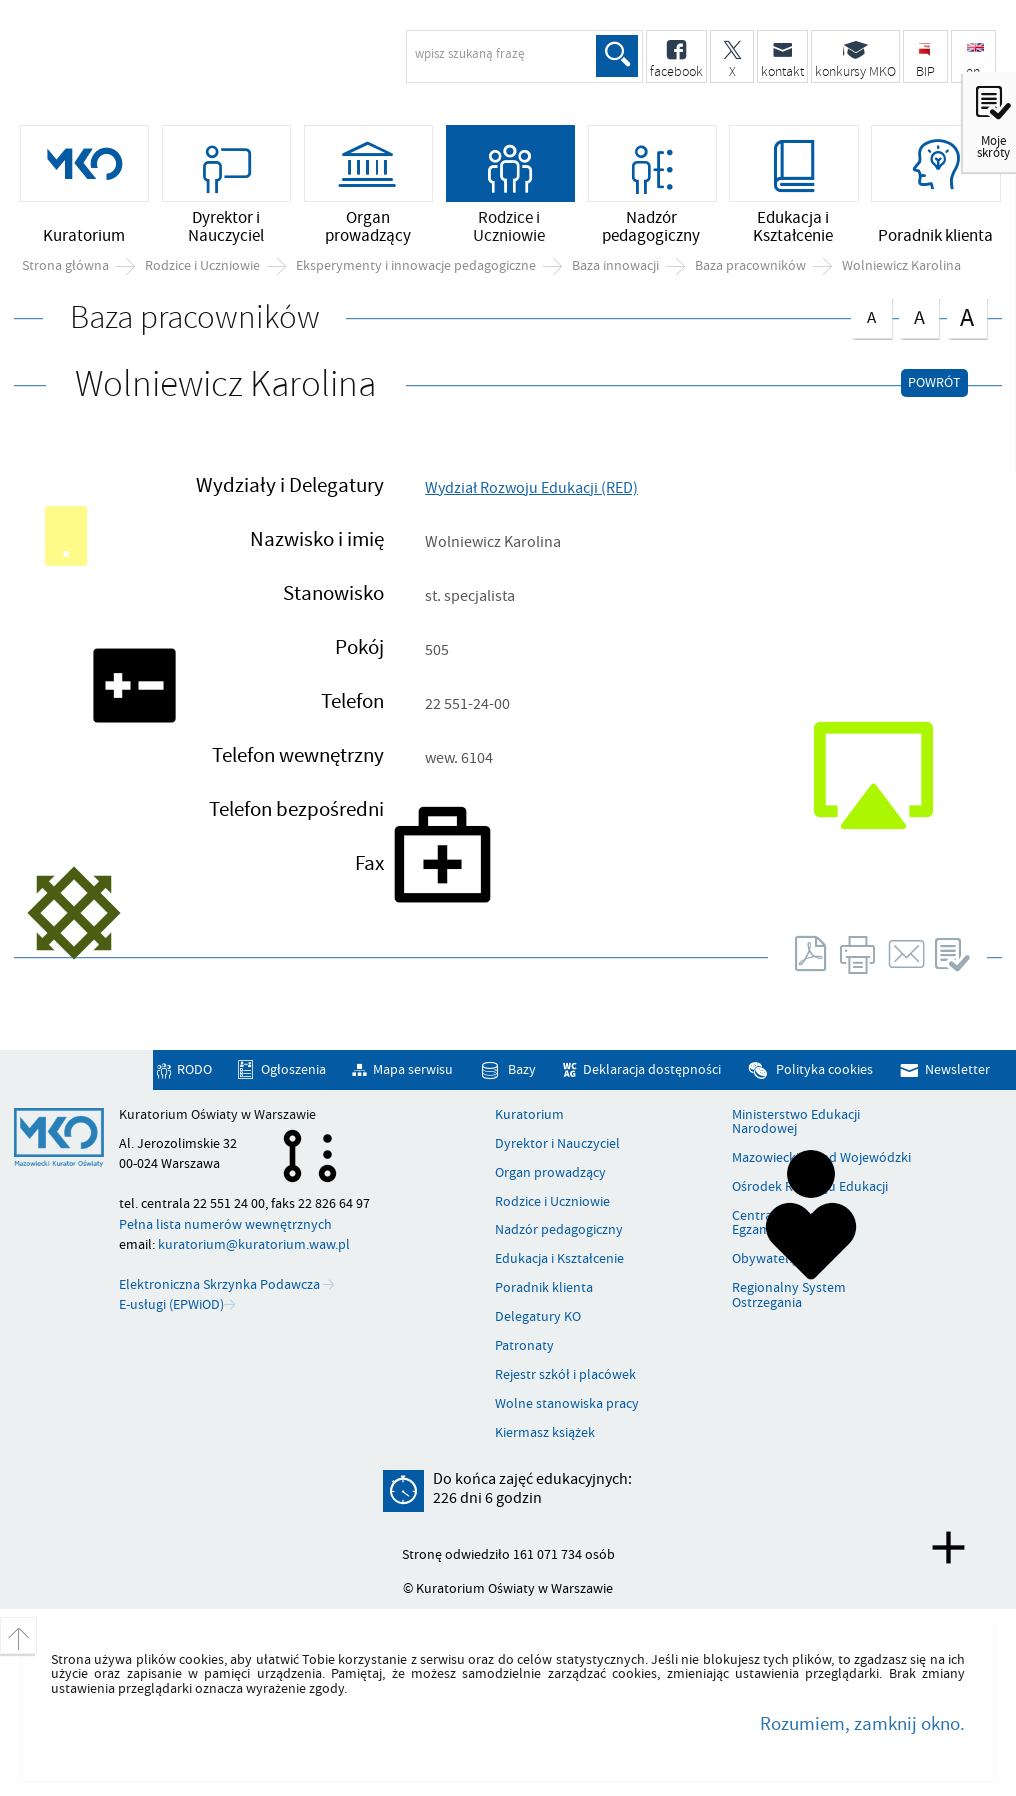  I want to click on access mobile device settings, so click(66, 536).